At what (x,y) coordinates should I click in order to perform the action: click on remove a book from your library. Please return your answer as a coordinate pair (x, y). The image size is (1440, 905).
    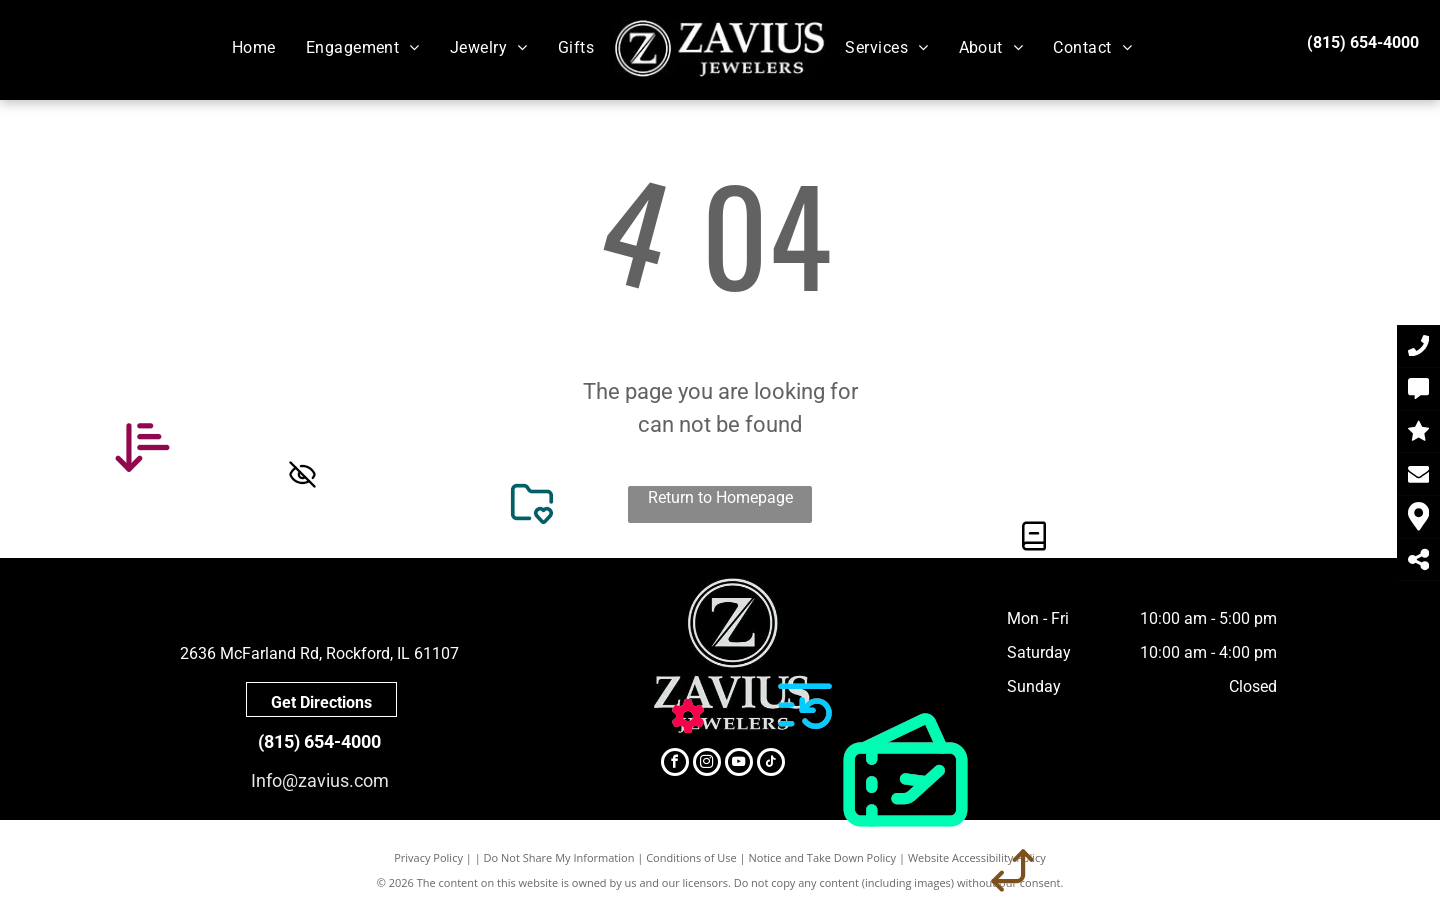
    Looking at the image, I should click on (1034, 536).